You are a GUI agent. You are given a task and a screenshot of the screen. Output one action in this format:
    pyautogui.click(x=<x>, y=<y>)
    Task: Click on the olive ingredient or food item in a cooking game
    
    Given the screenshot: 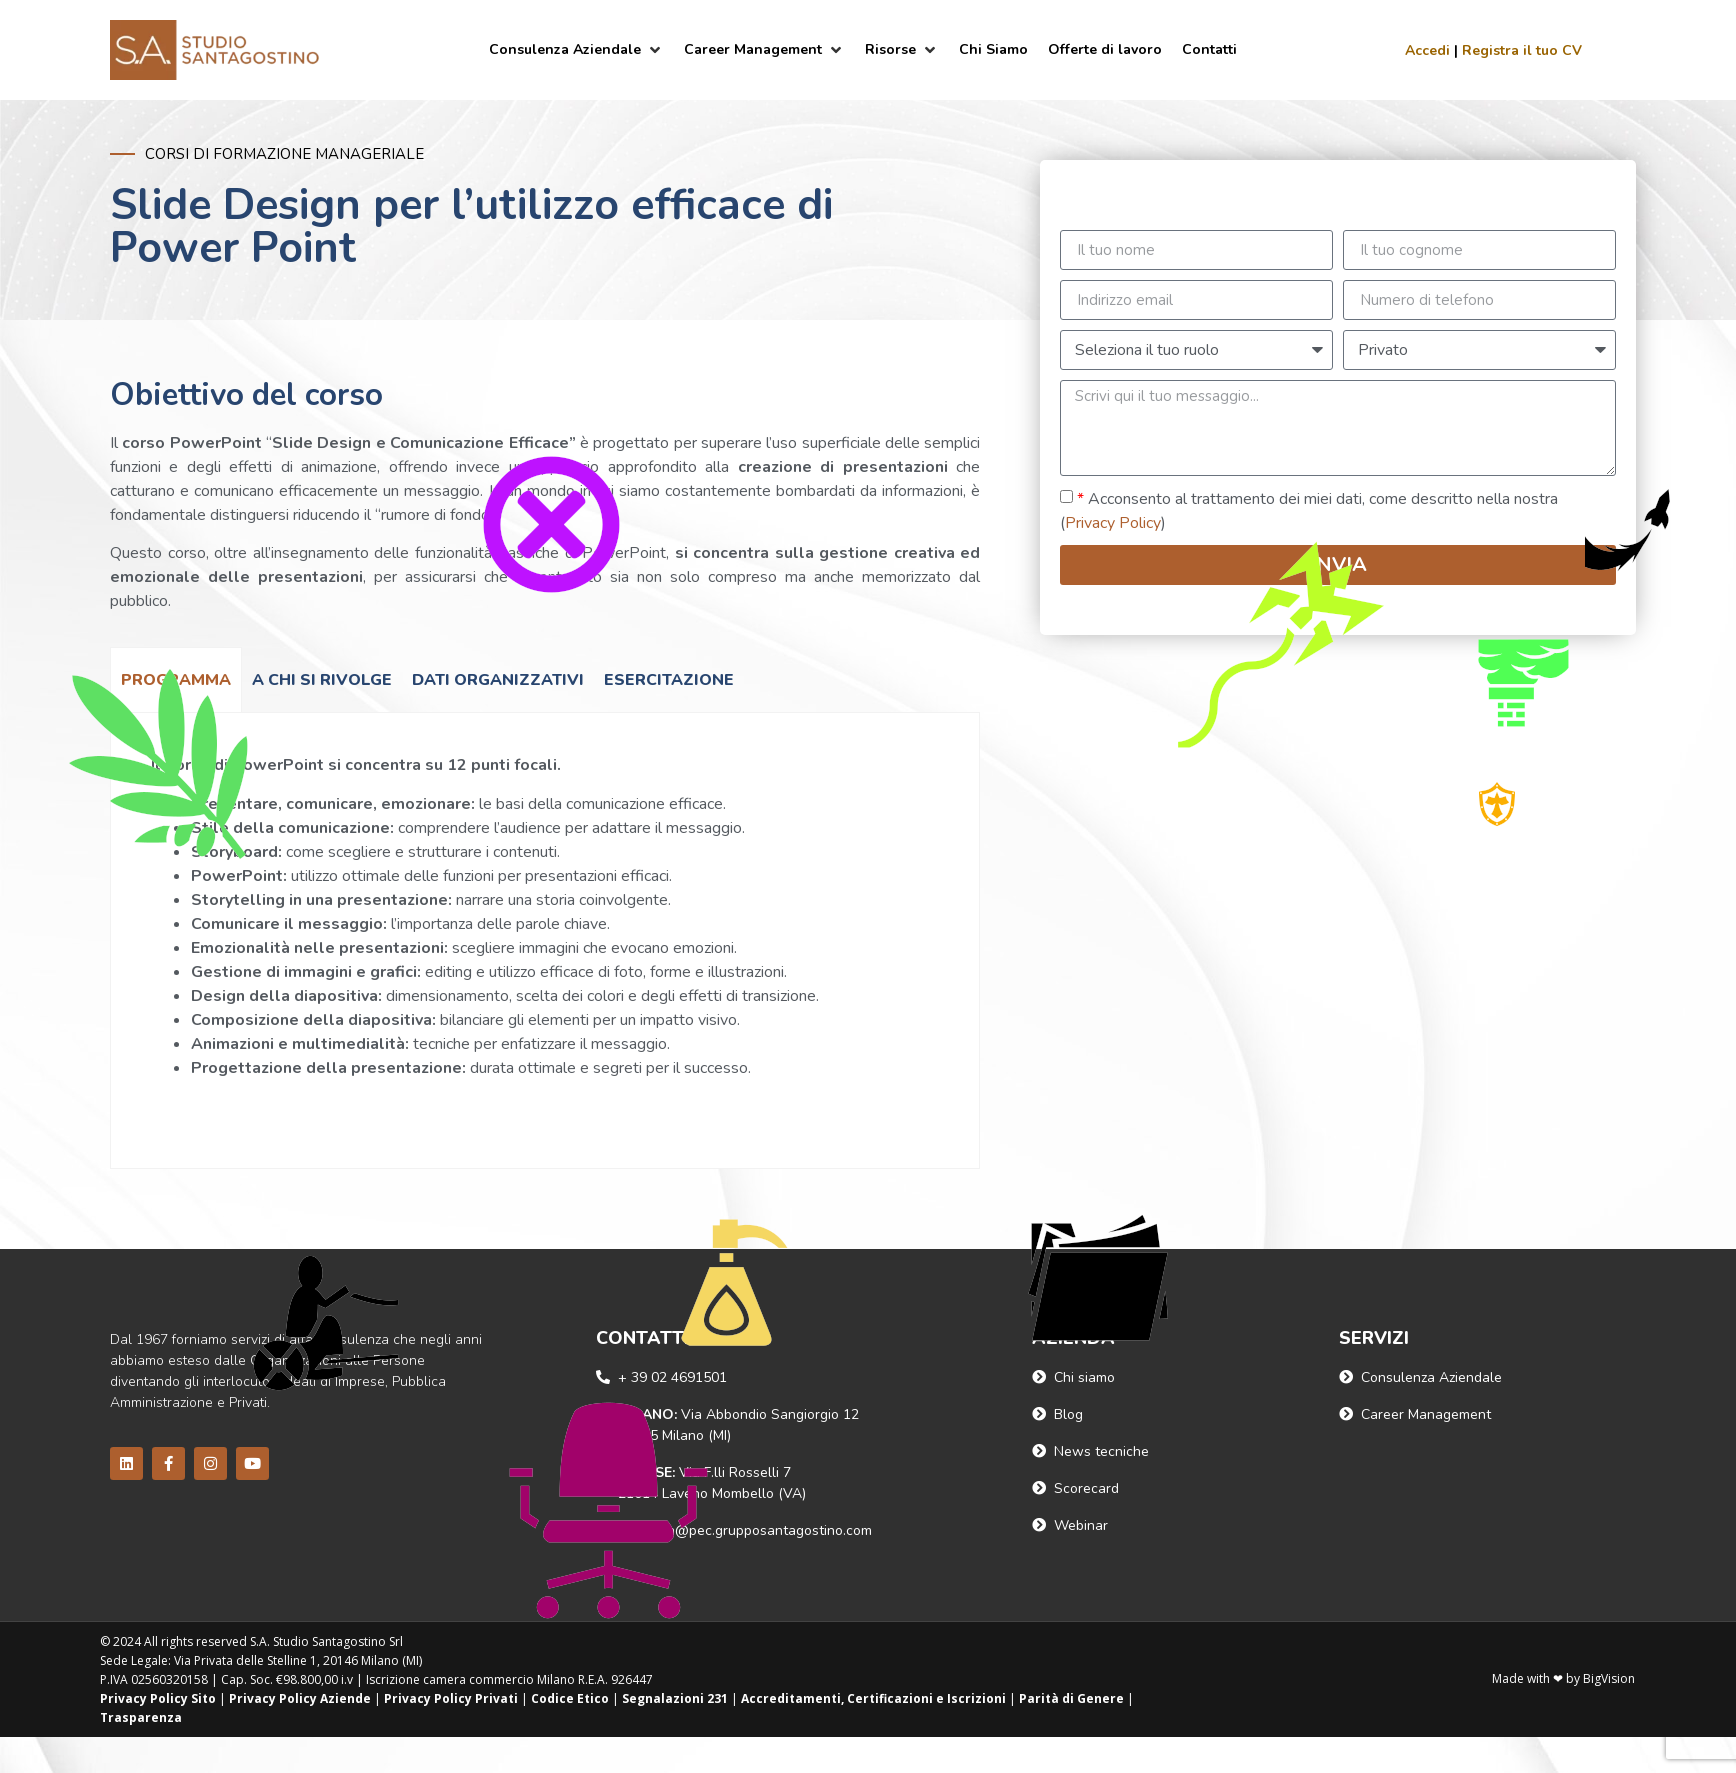 What is the action you would take?
    pyautogui.click(x=161, y=765)
    